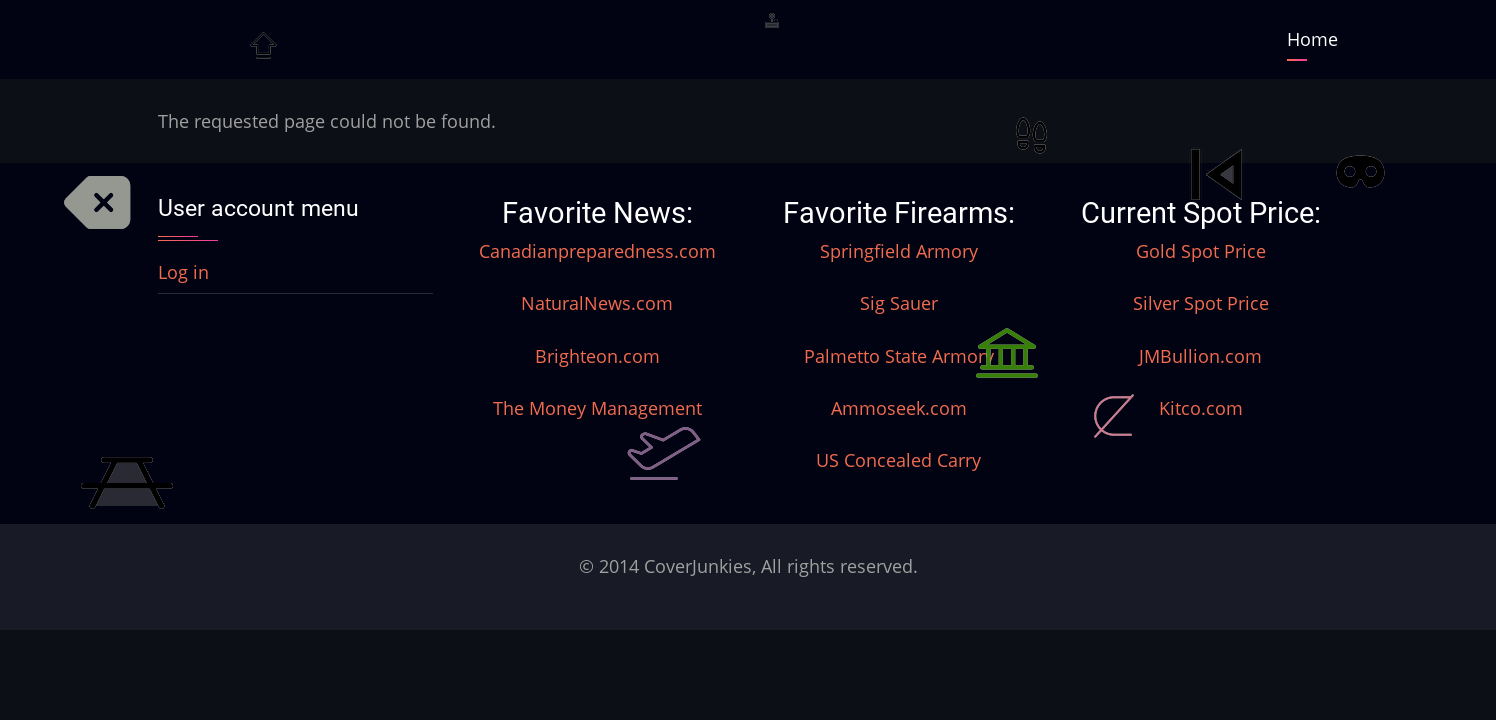 The width and height of the screenshot is (1496, 720). Describe the element at coordinates (1031, 135) in the screenshot. I see `view walking directions or pedestrian route` at that location.